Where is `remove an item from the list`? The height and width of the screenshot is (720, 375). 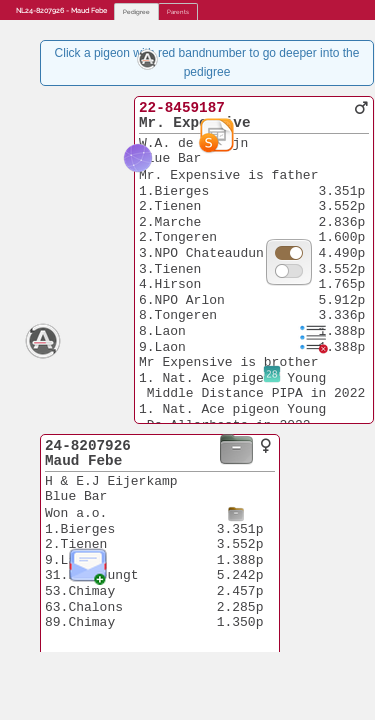
remove an item from the list is located at coordinates (313, 338).